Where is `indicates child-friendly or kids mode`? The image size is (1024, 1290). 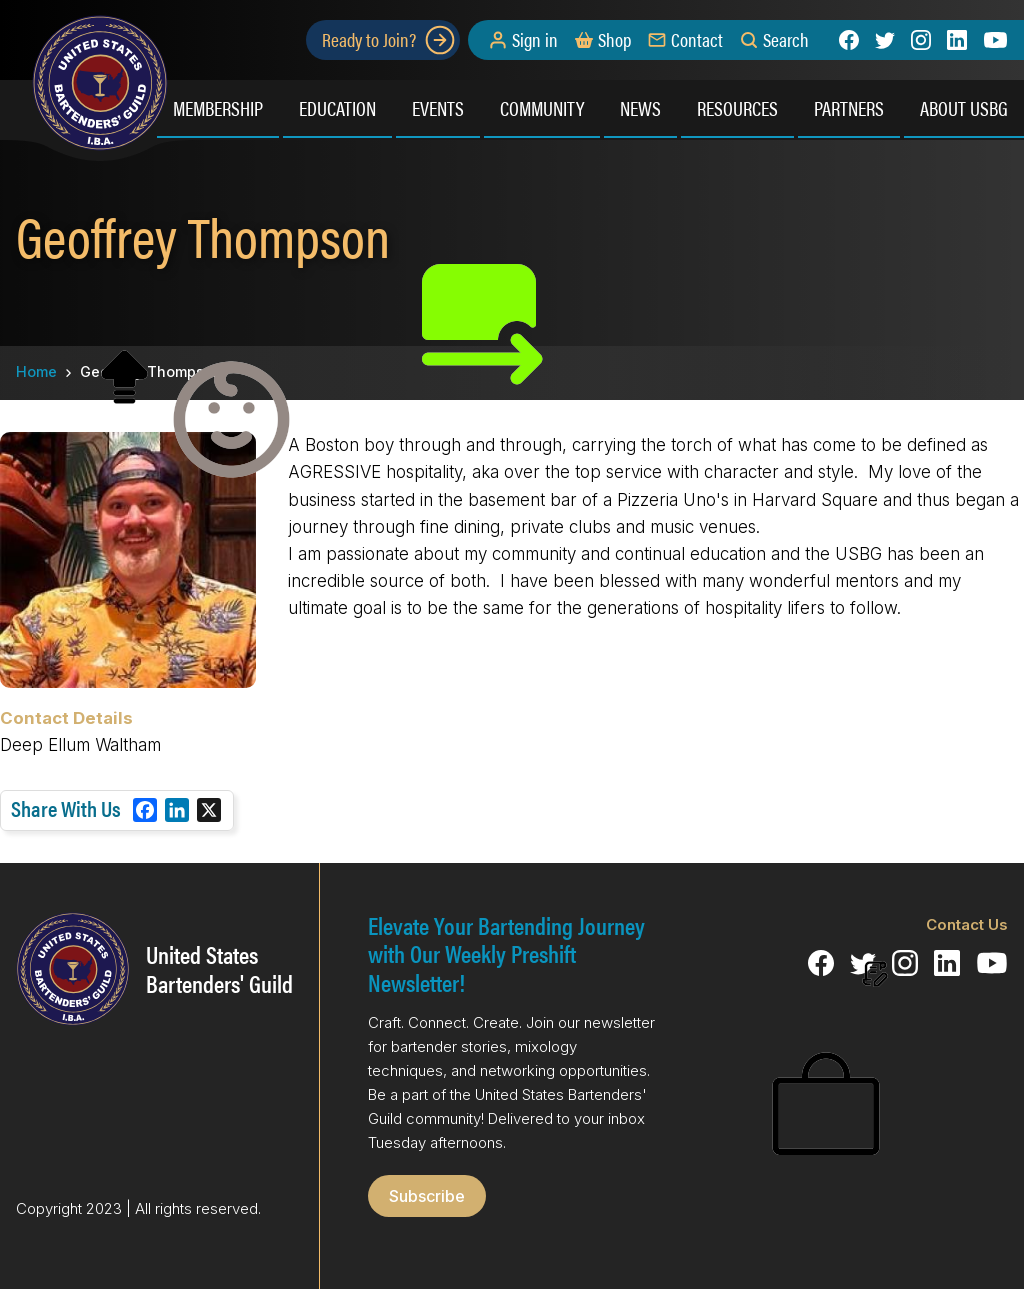
indicates child-friendly or kids mode is located at coordinates (231, 419).